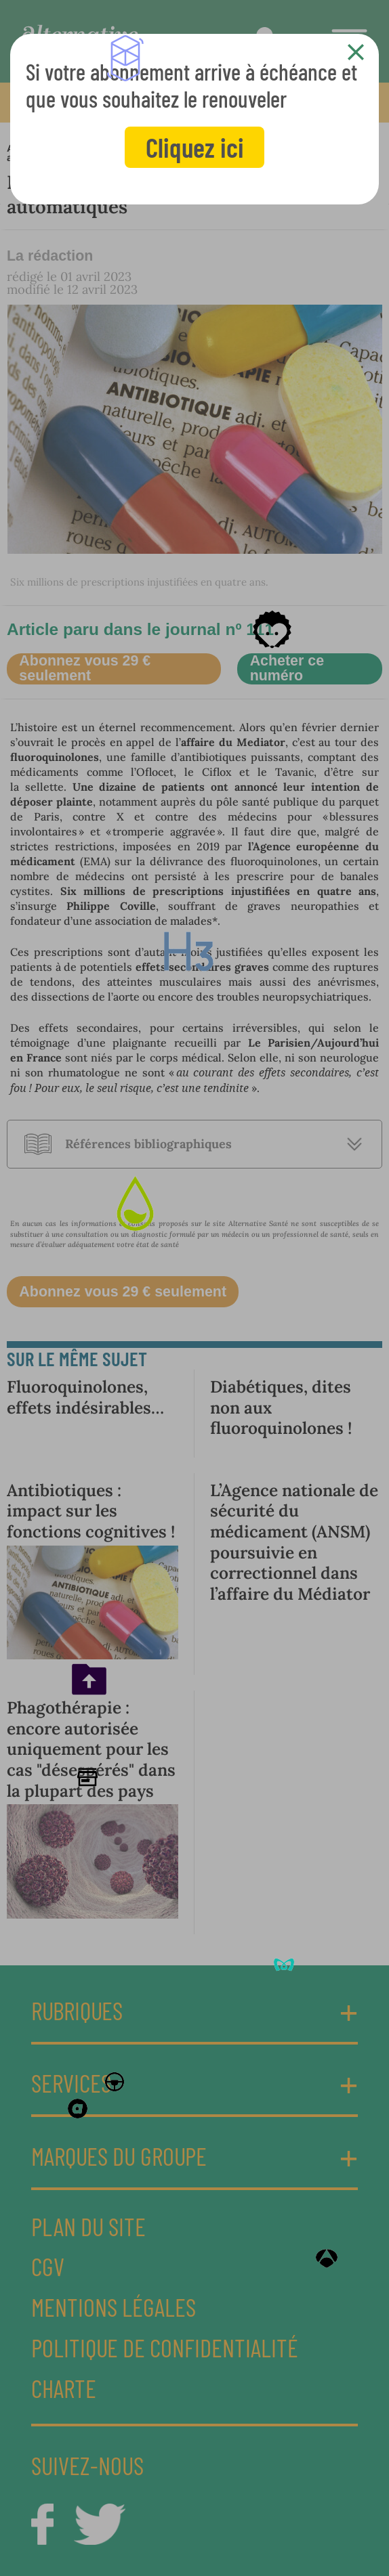 The width and height of the screenshot is (389, 2576). I want to click on format text as heading level 3, so click(188, 951).